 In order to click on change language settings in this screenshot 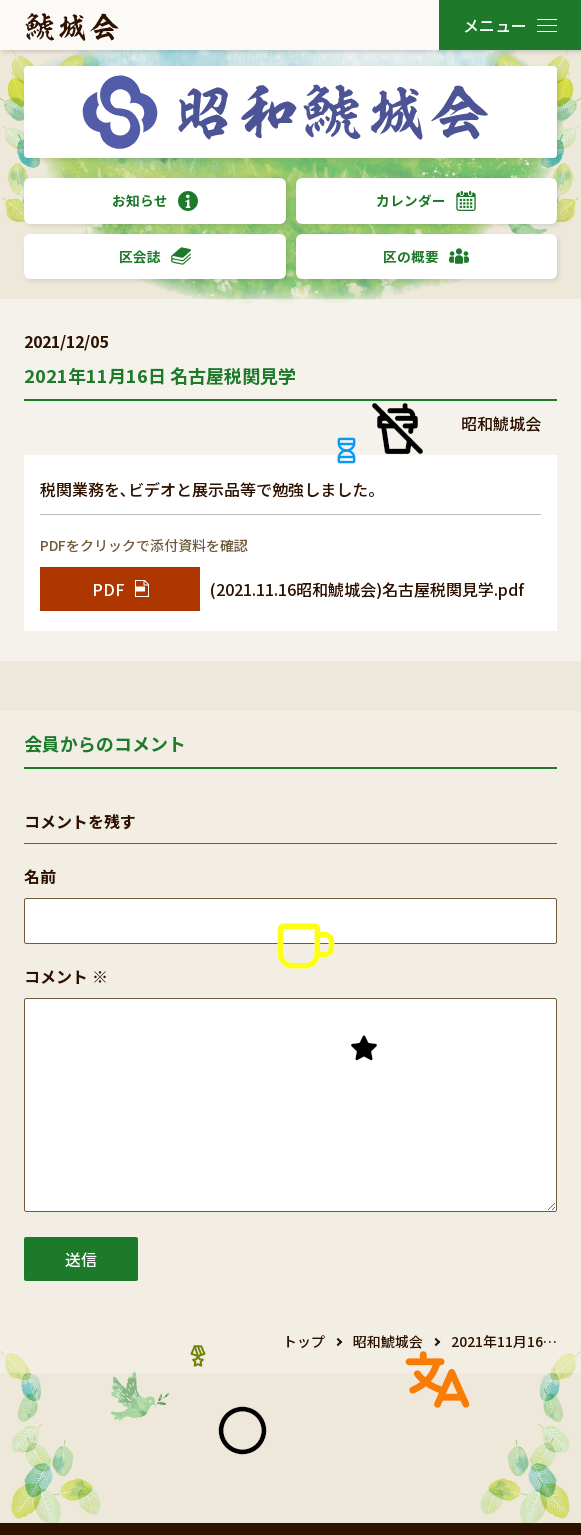, I will do `click(437, 1379)`.